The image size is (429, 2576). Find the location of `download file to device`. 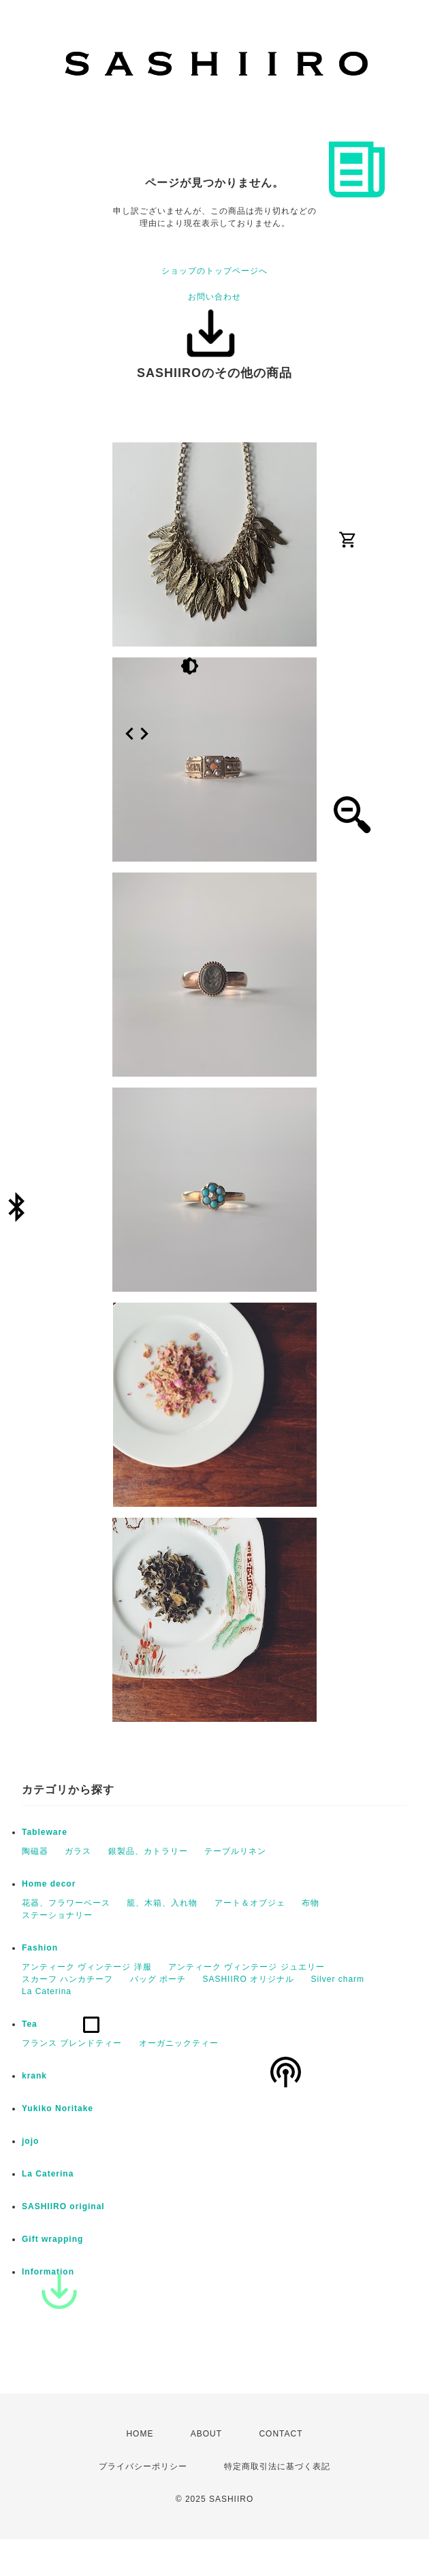

download file to device is located at coordinates (210, 333).